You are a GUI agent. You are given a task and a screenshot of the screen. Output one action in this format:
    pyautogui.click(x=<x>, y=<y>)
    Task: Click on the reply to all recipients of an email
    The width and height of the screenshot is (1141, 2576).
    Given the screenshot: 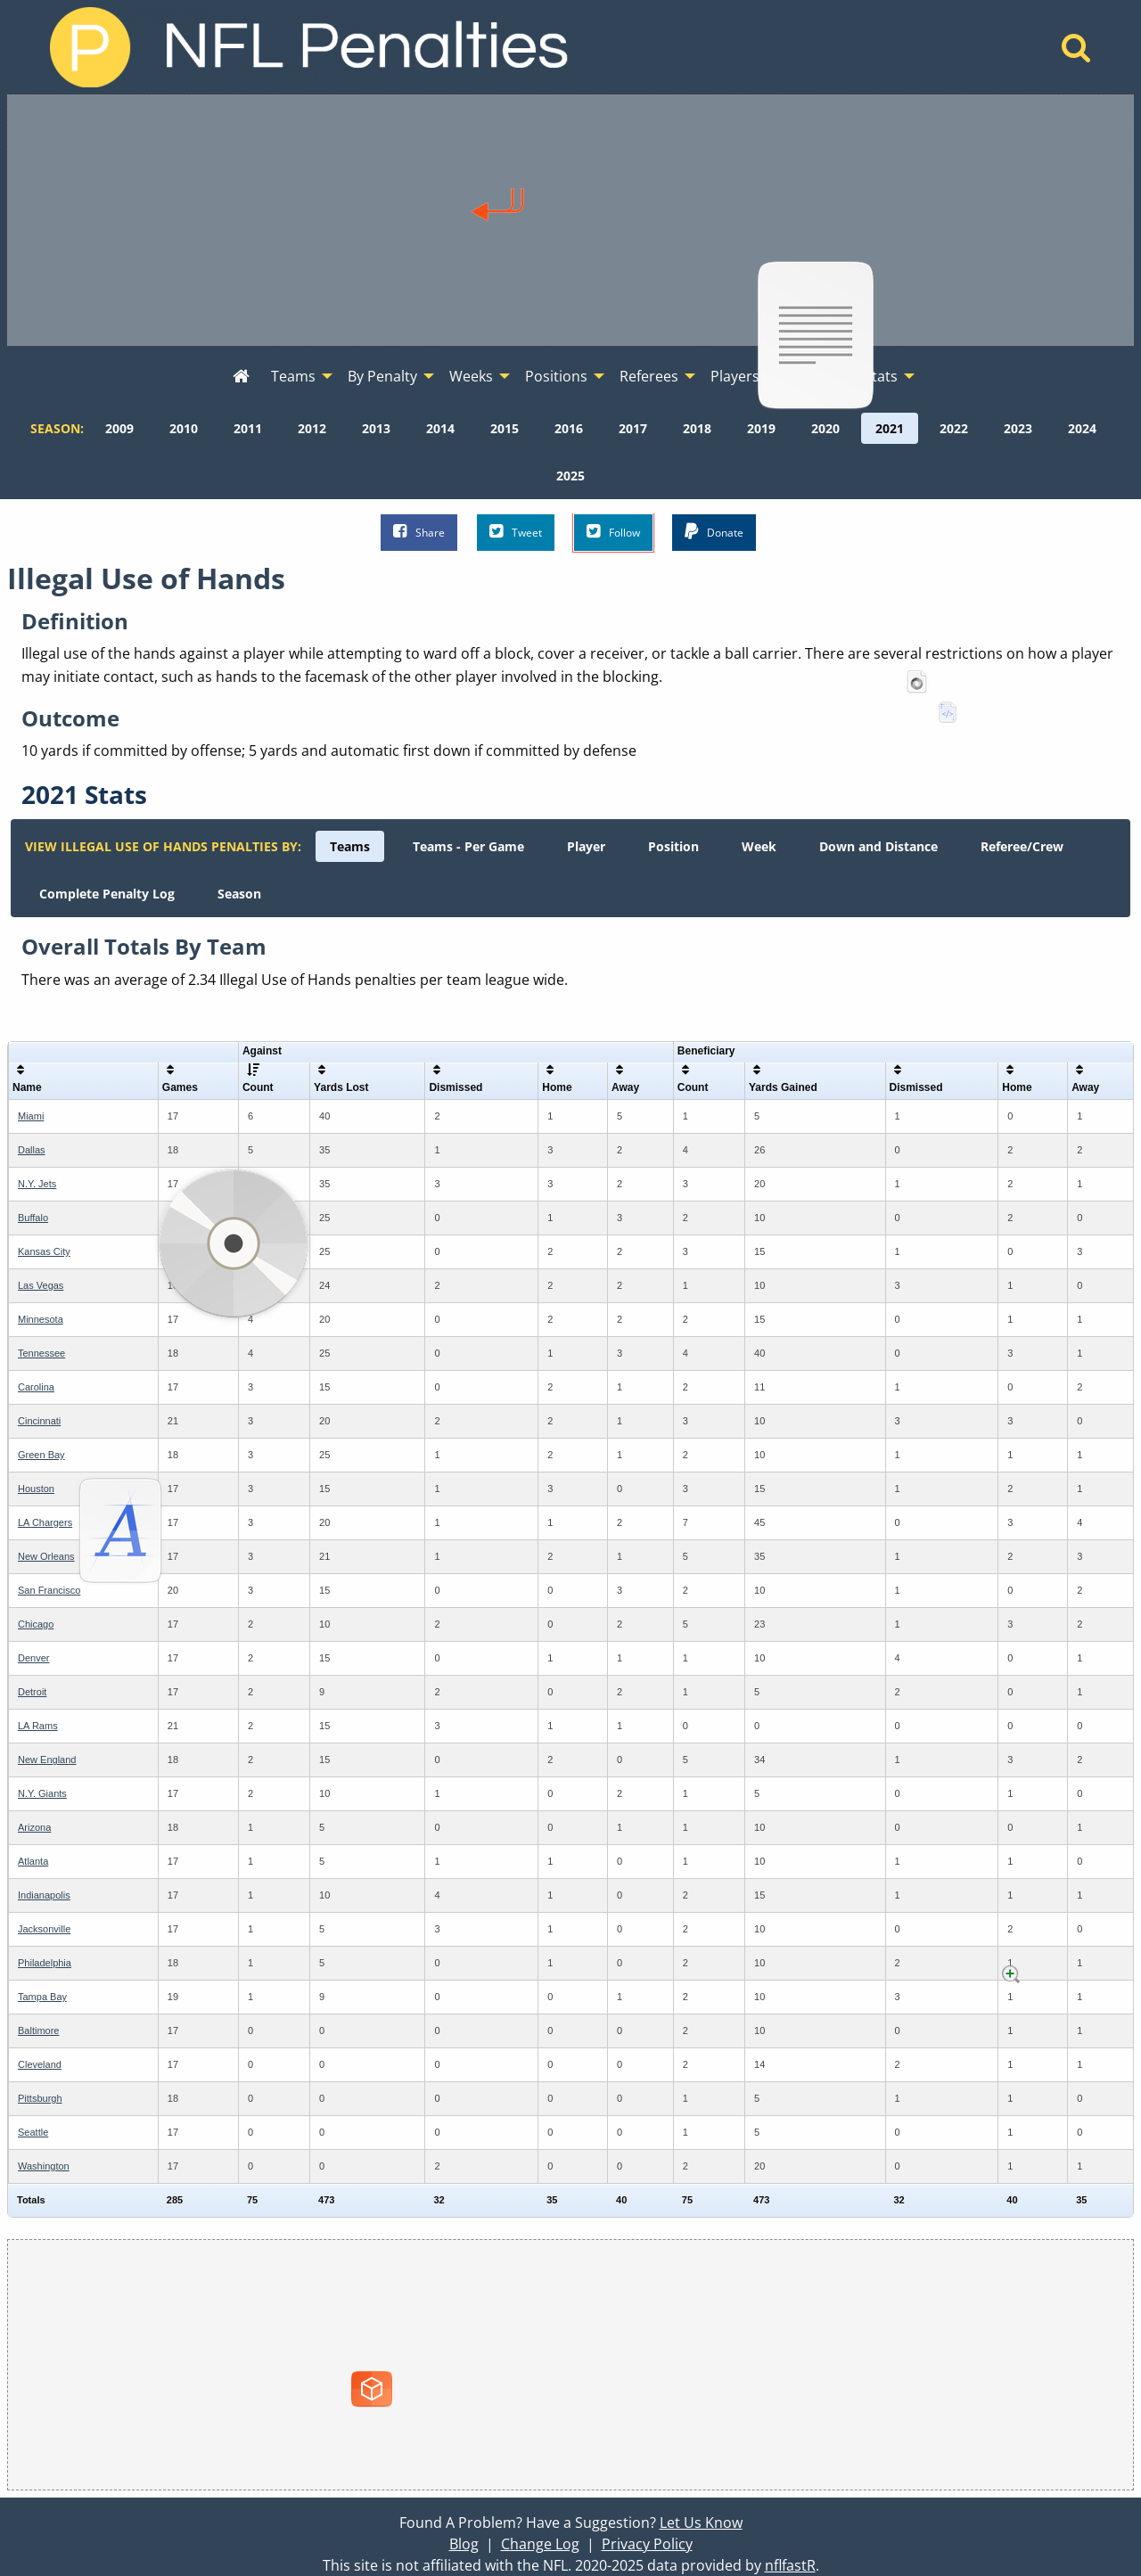 What is the action you would take?
    pyautogui.click(x=497, y=204)
    